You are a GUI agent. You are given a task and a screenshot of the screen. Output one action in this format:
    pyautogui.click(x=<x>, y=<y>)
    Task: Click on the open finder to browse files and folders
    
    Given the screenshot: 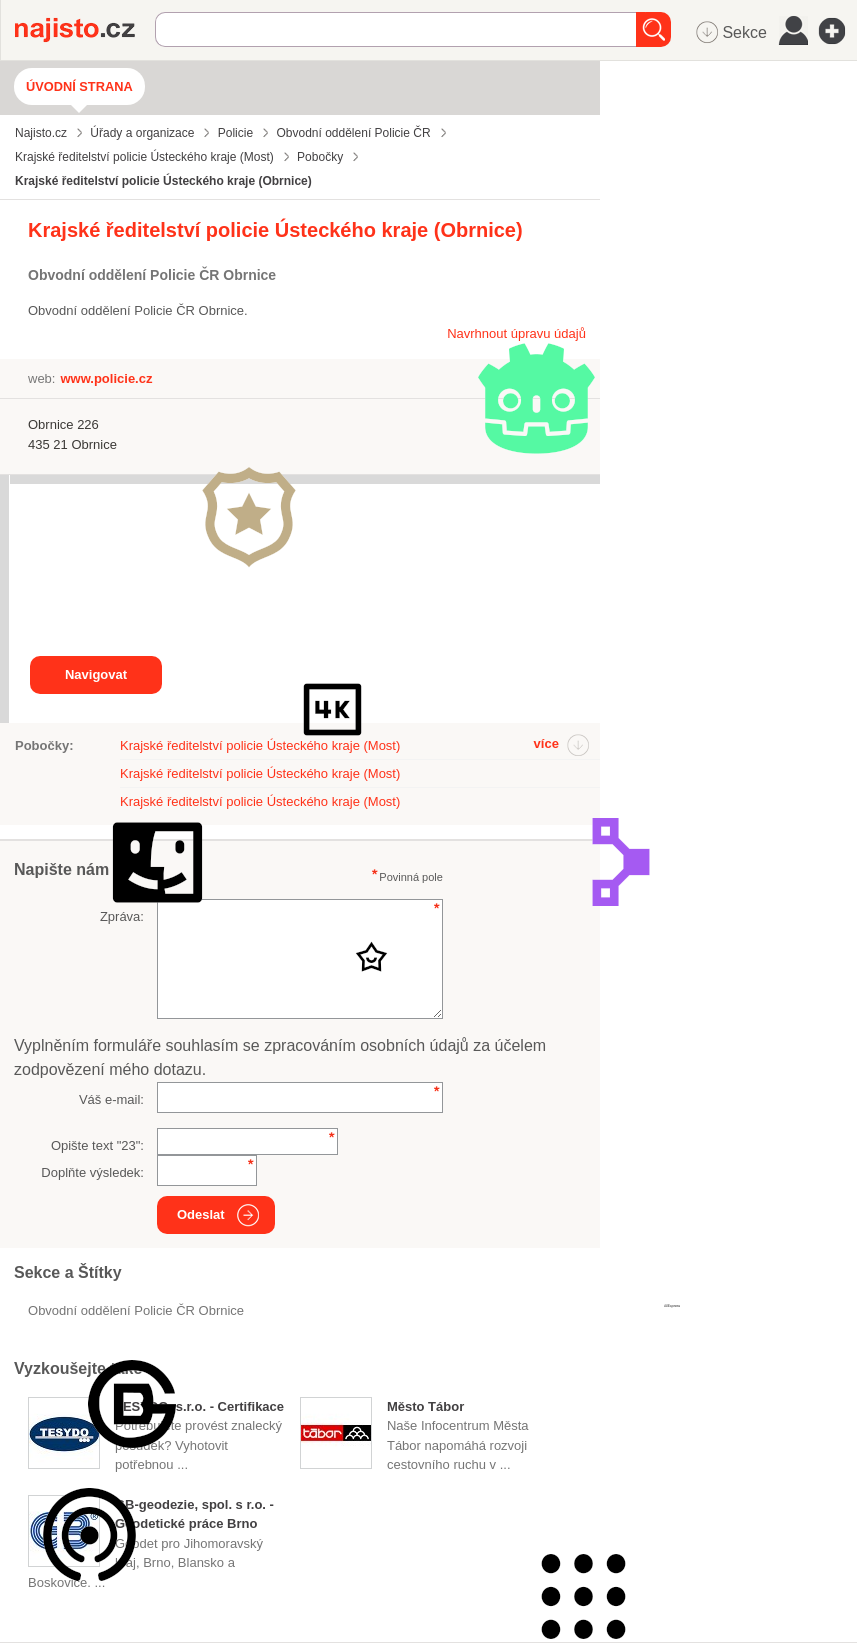 What is the action you would take?
    pyautogui.click(x=157, y=862)
    